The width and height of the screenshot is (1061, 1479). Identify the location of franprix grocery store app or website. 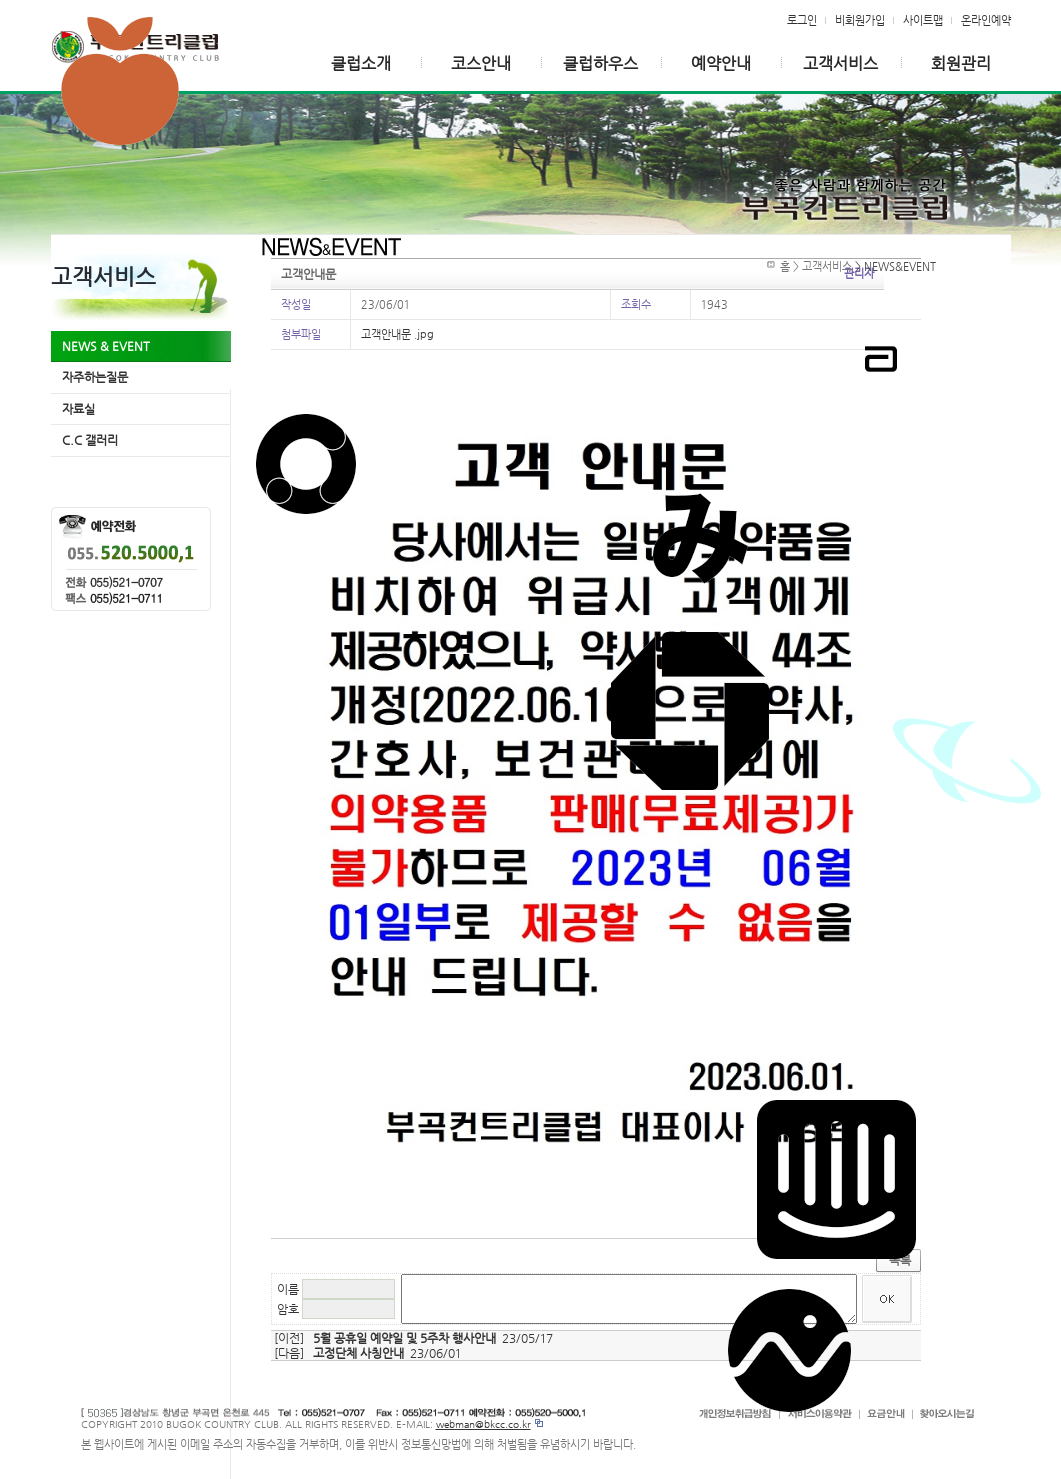
(120, 81).